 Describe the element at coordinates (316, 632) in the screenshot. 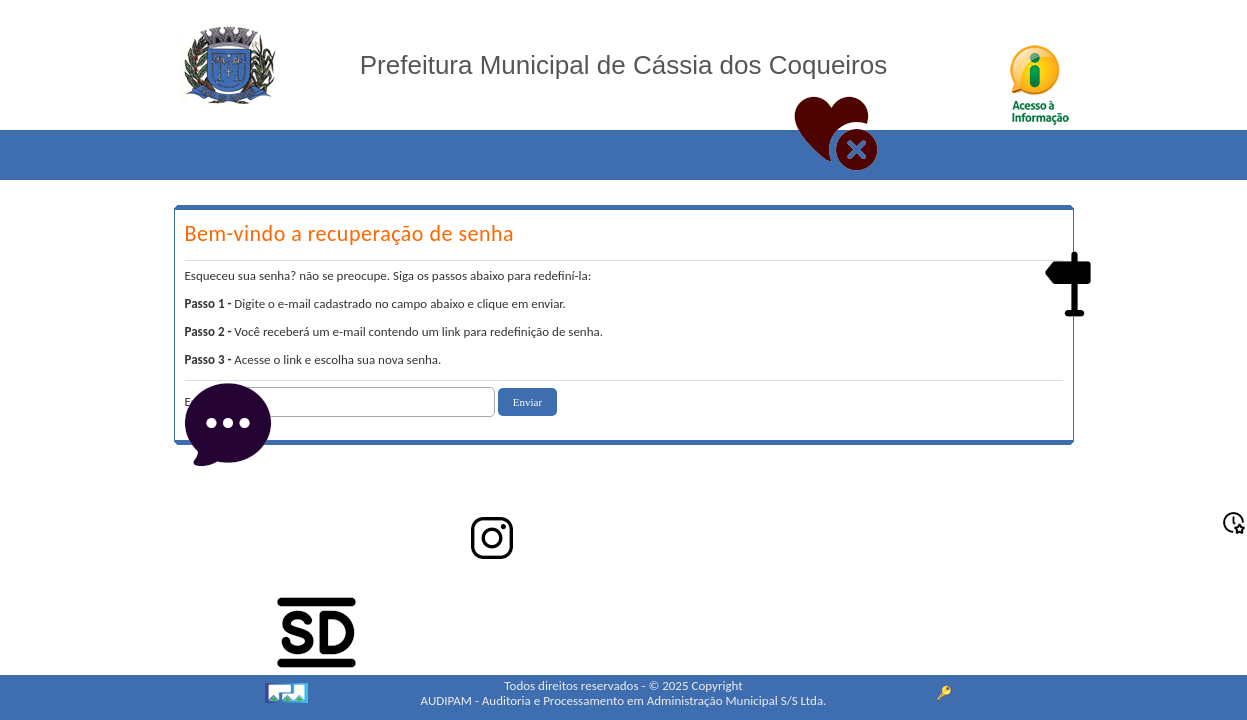

I see `indicates standard definition video quality` at that location.